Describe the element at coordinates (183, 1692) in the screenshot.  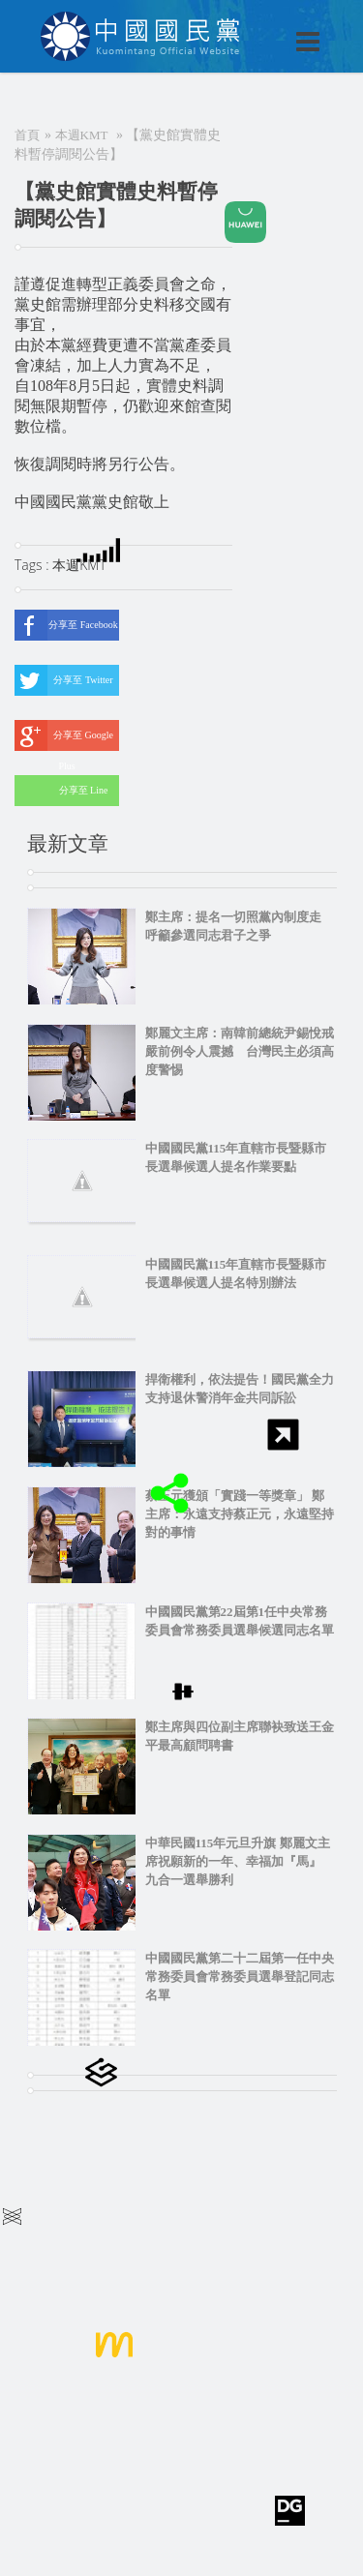
I see `align items to vertical center` at that location.